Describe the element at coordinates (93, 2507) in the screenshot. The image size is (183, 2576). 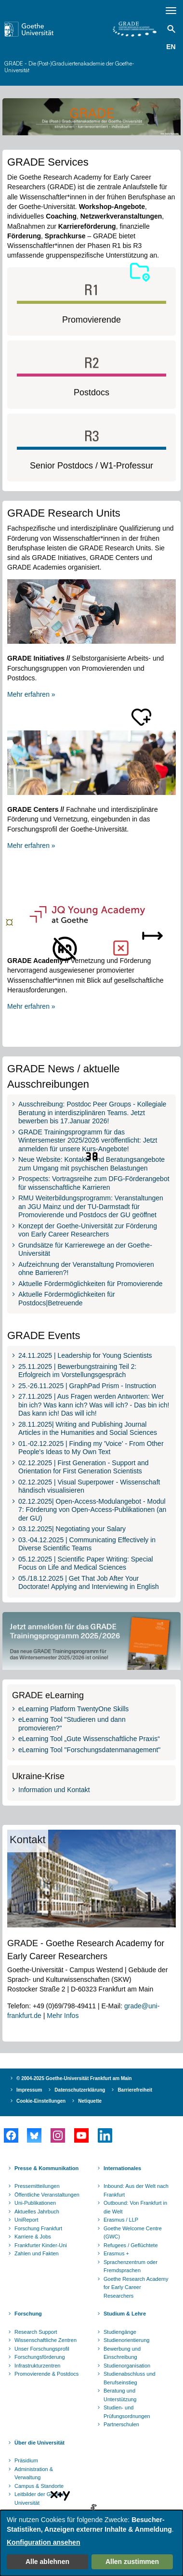
I see `get directions to a destination` at that location.